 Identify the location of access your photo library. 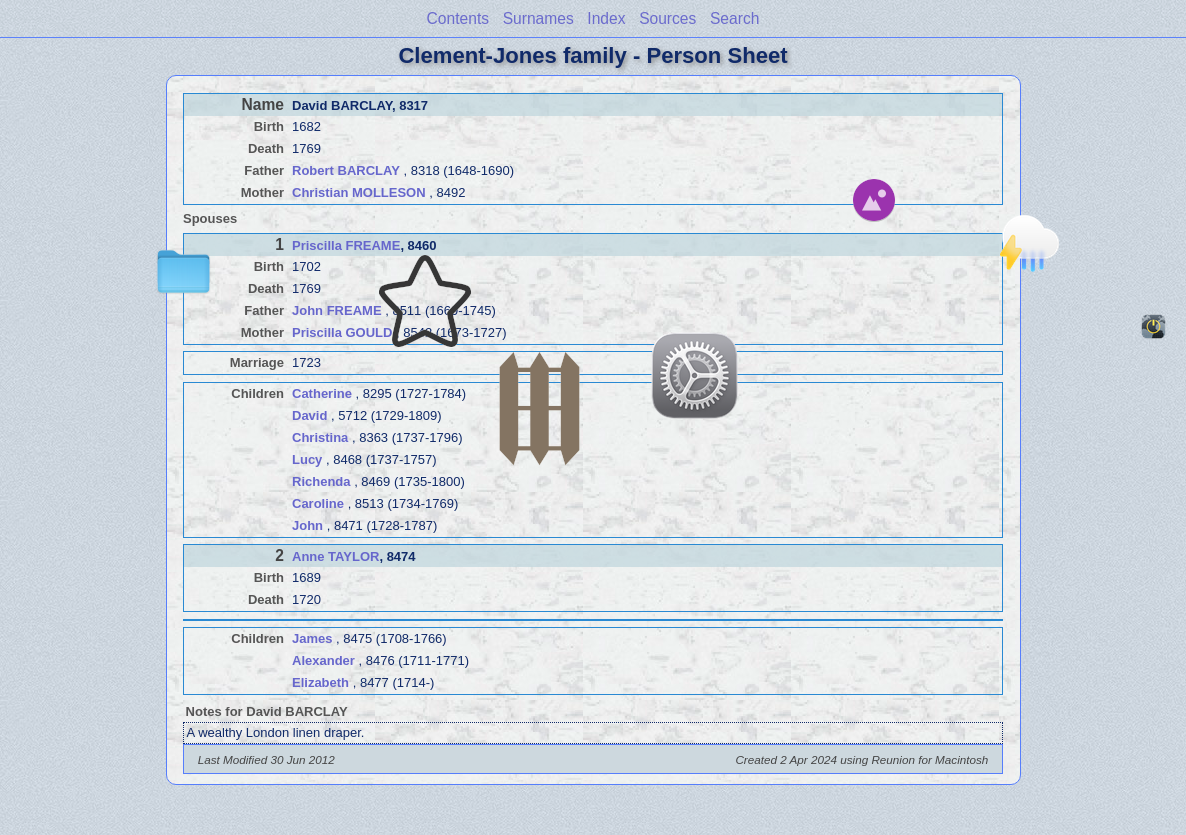
(874, 200).